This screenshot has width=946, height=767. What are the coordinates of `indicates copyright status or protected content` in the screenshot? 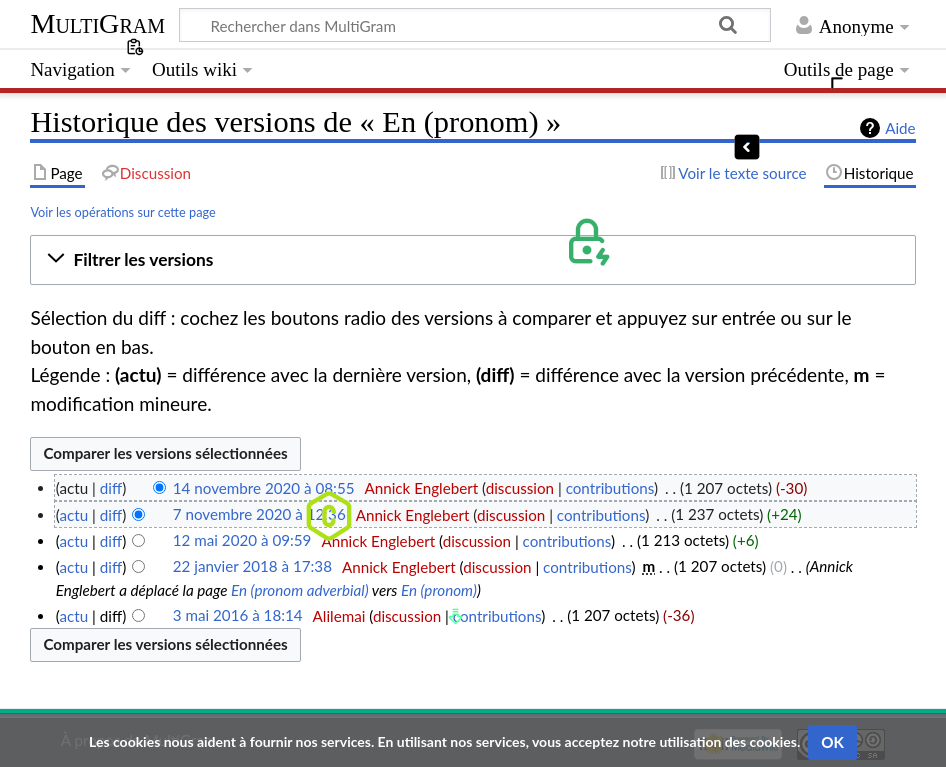 It's located at (329, 516).